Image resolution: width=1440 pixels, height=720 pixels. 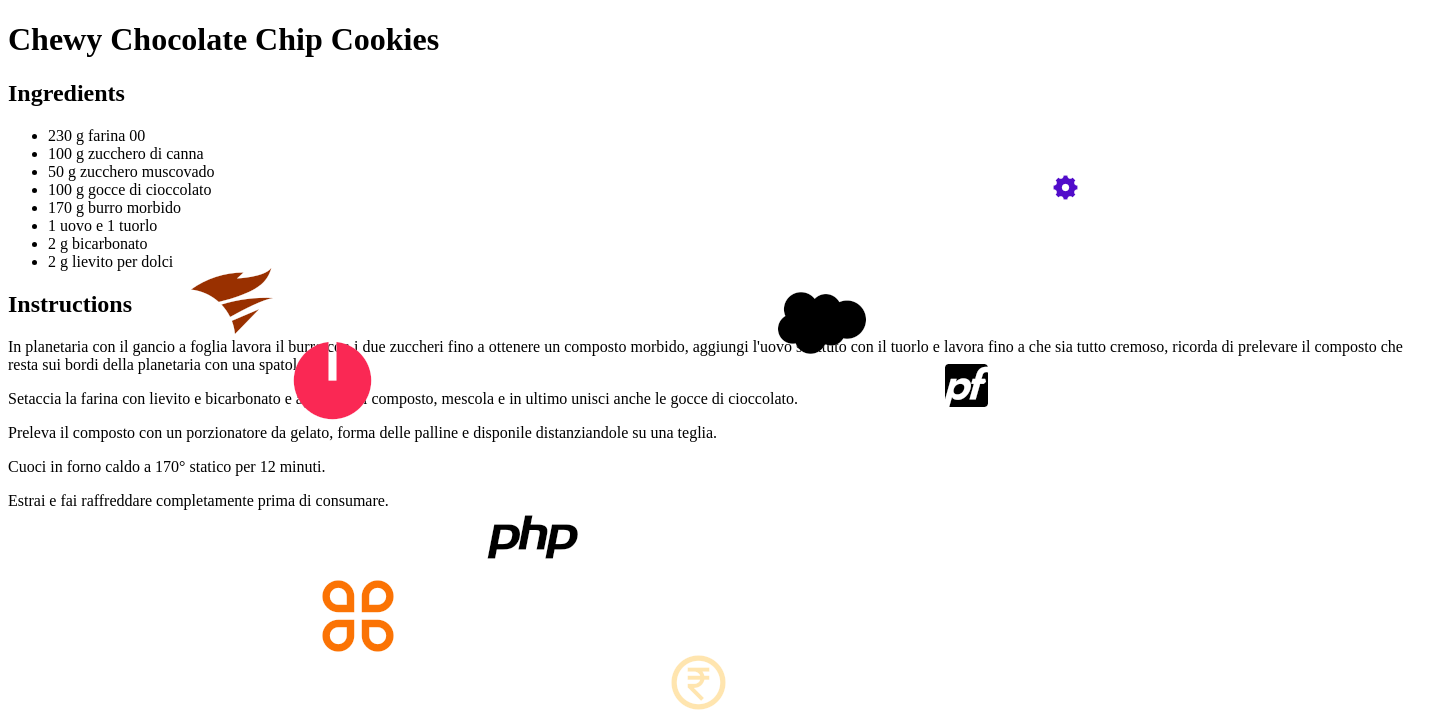 What do you see at coordinates (532, 539) in the screenshot?
I see `indicates PHP programming language or technology` at bounding box center [532, 539].